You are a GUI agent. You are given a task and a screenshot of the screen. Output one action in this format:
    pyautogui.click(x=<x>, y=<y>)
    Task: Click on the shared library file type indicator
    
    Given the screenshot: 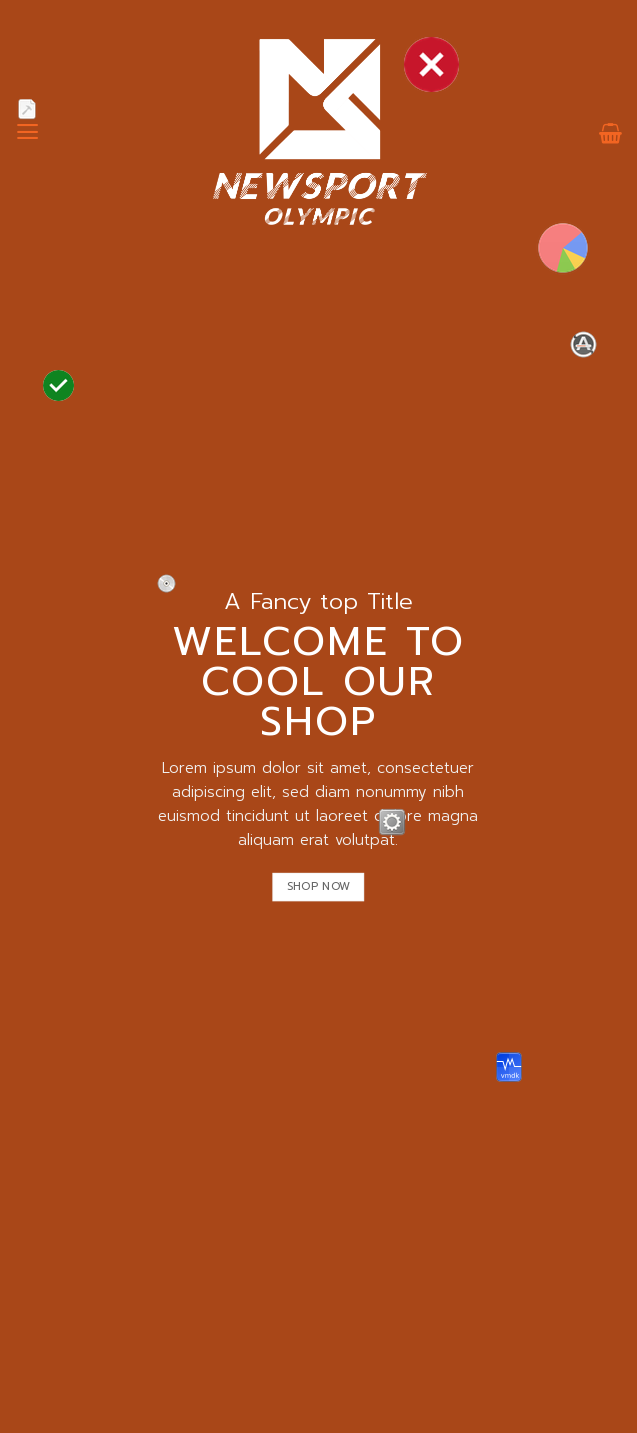 What is the action you would take?
    pyautogui.click(x=392, y=822)
    